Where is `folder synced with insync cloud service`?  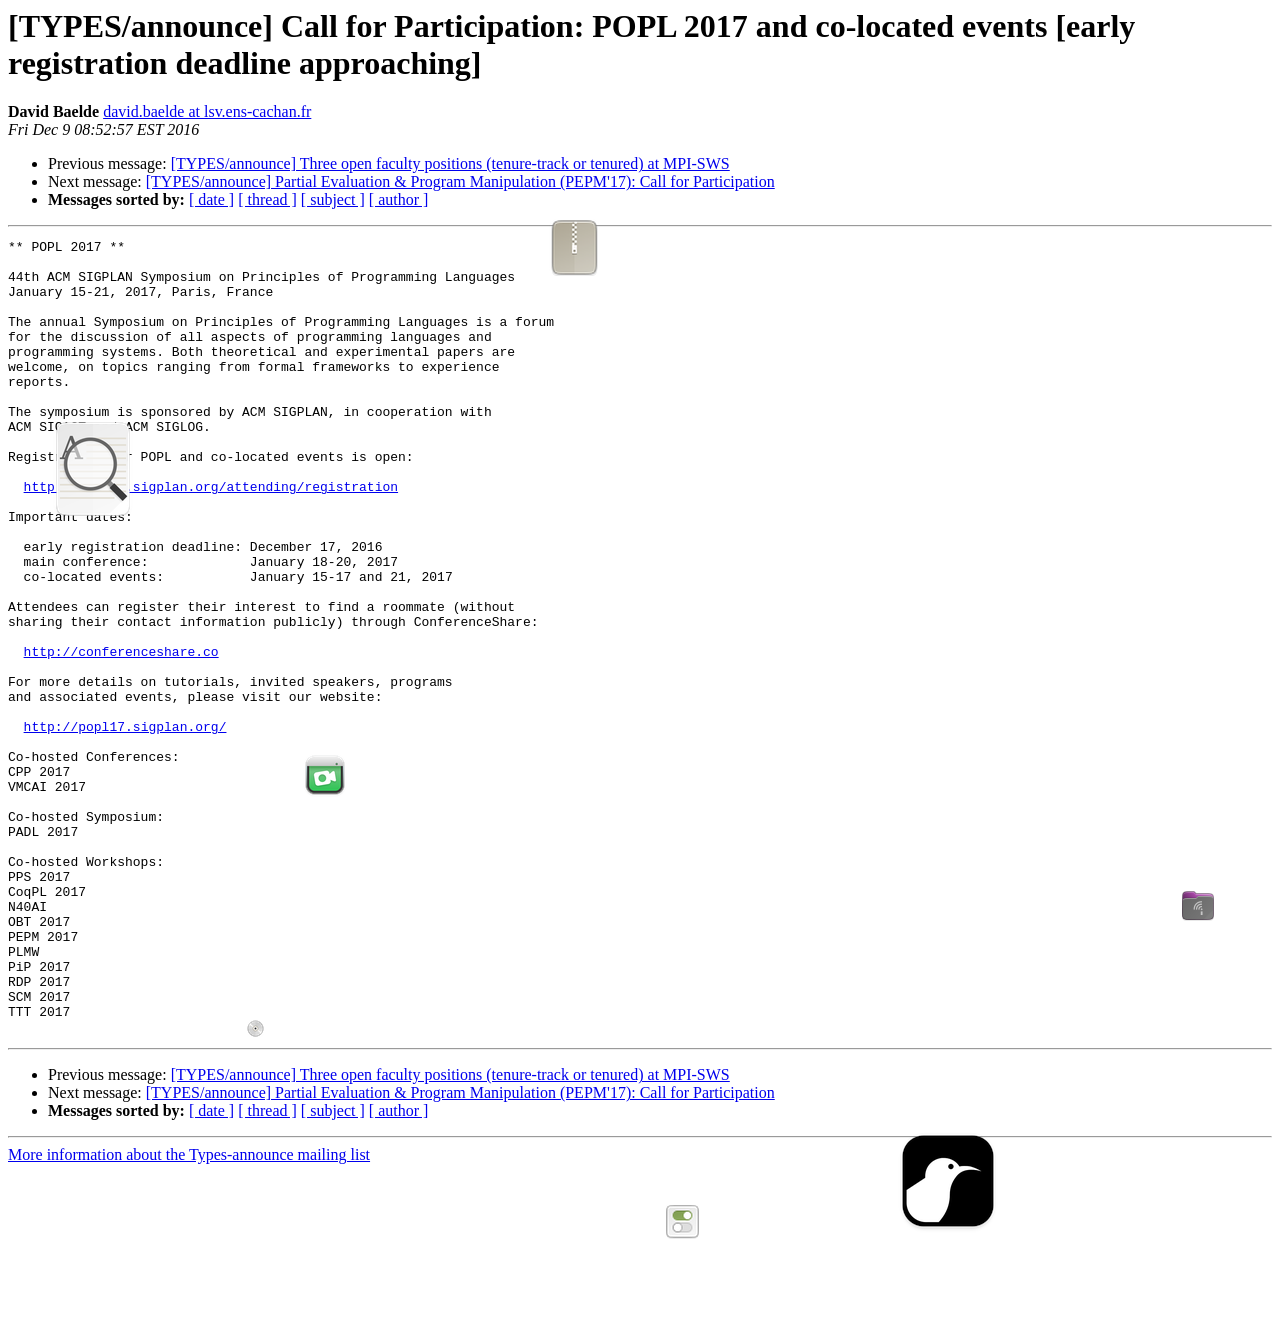
folder synced with insync cloud service is located at coordinates (1198, 905).